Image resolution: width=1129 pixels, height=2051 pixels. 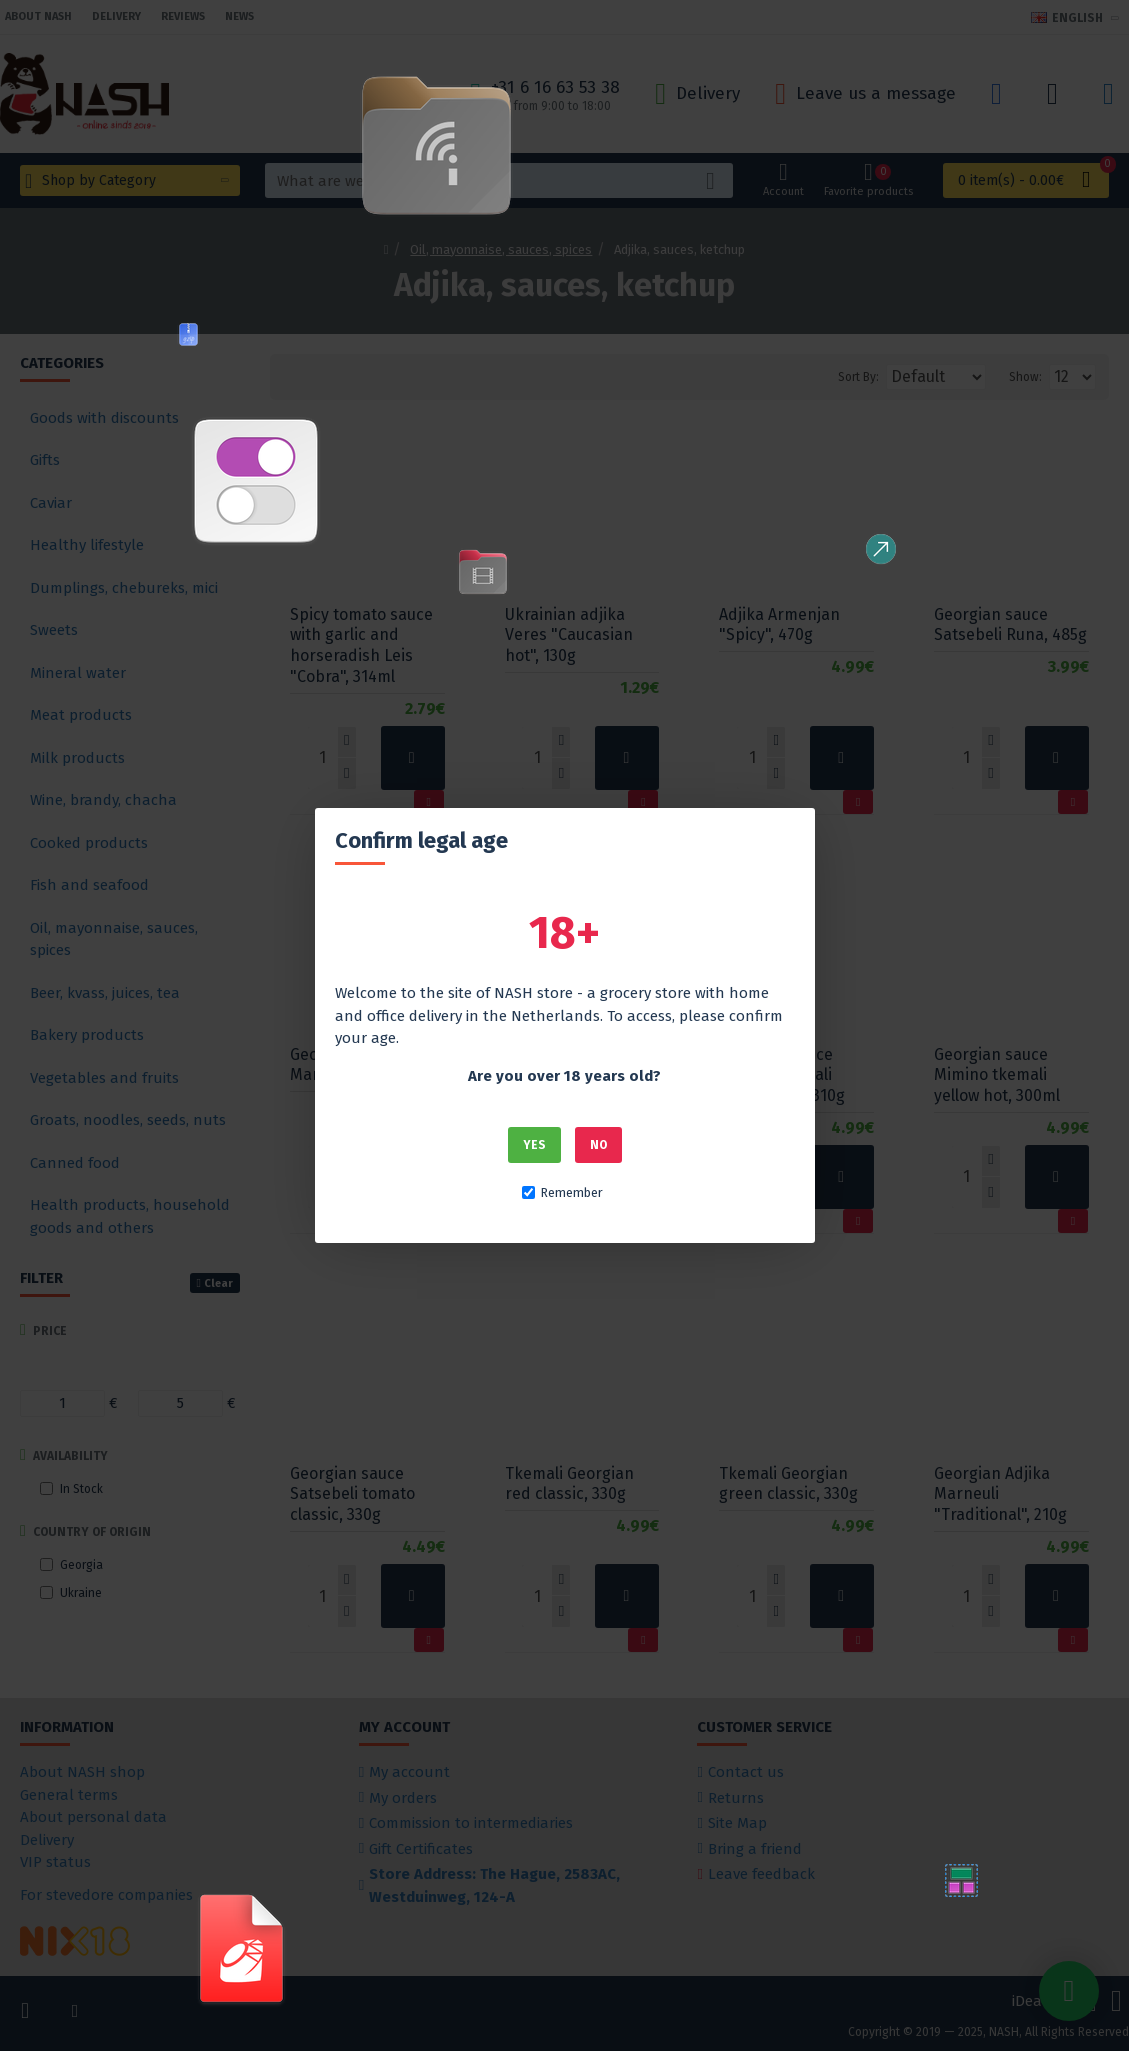 I want to click on open insync cloud sync folder, so click(x=436, y=145).